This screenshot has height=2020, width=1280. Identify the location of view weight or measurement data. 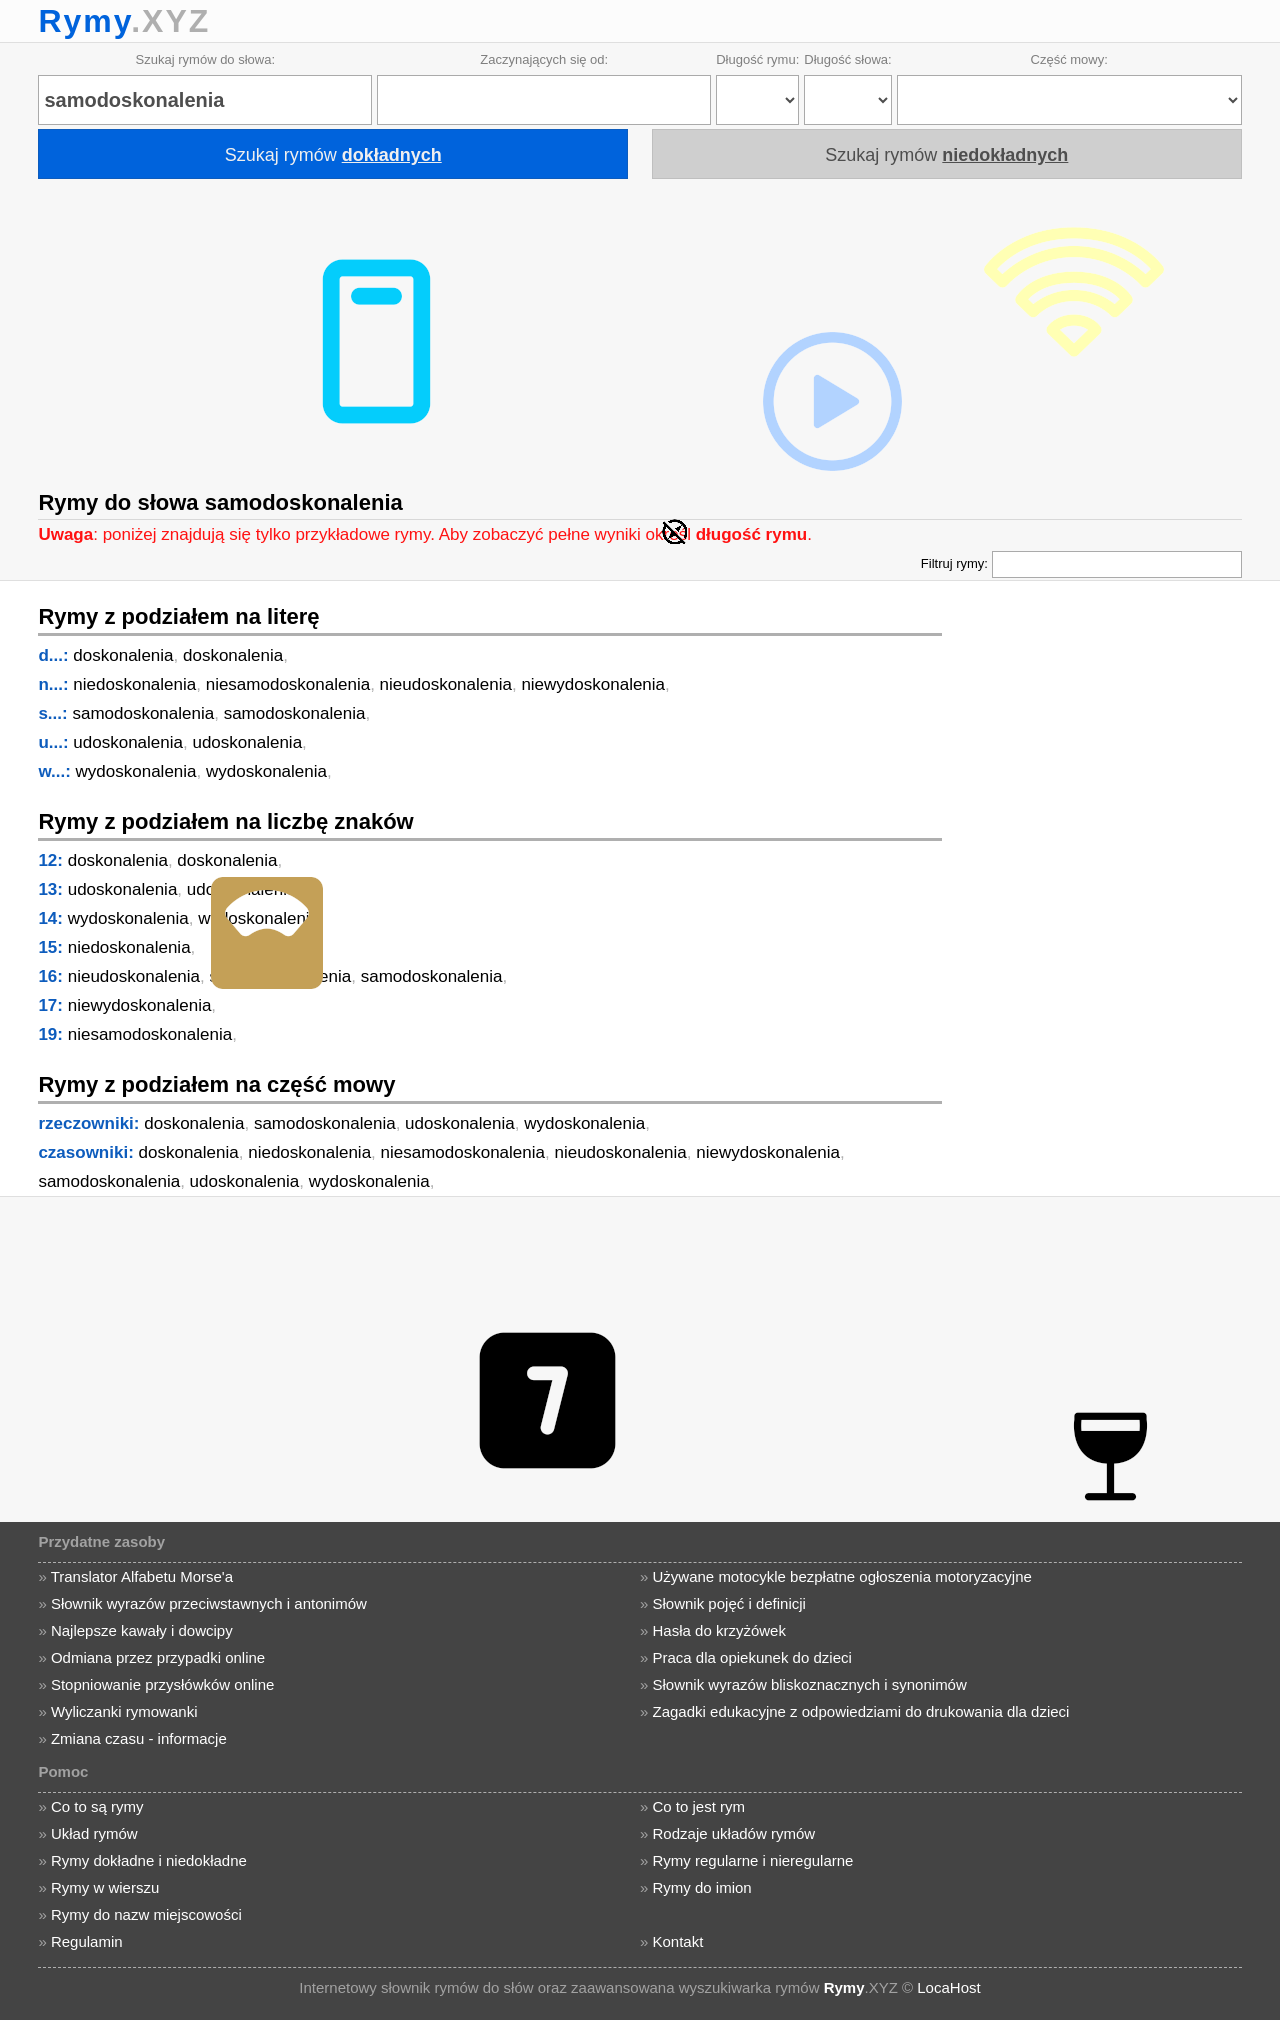
(267, 933).